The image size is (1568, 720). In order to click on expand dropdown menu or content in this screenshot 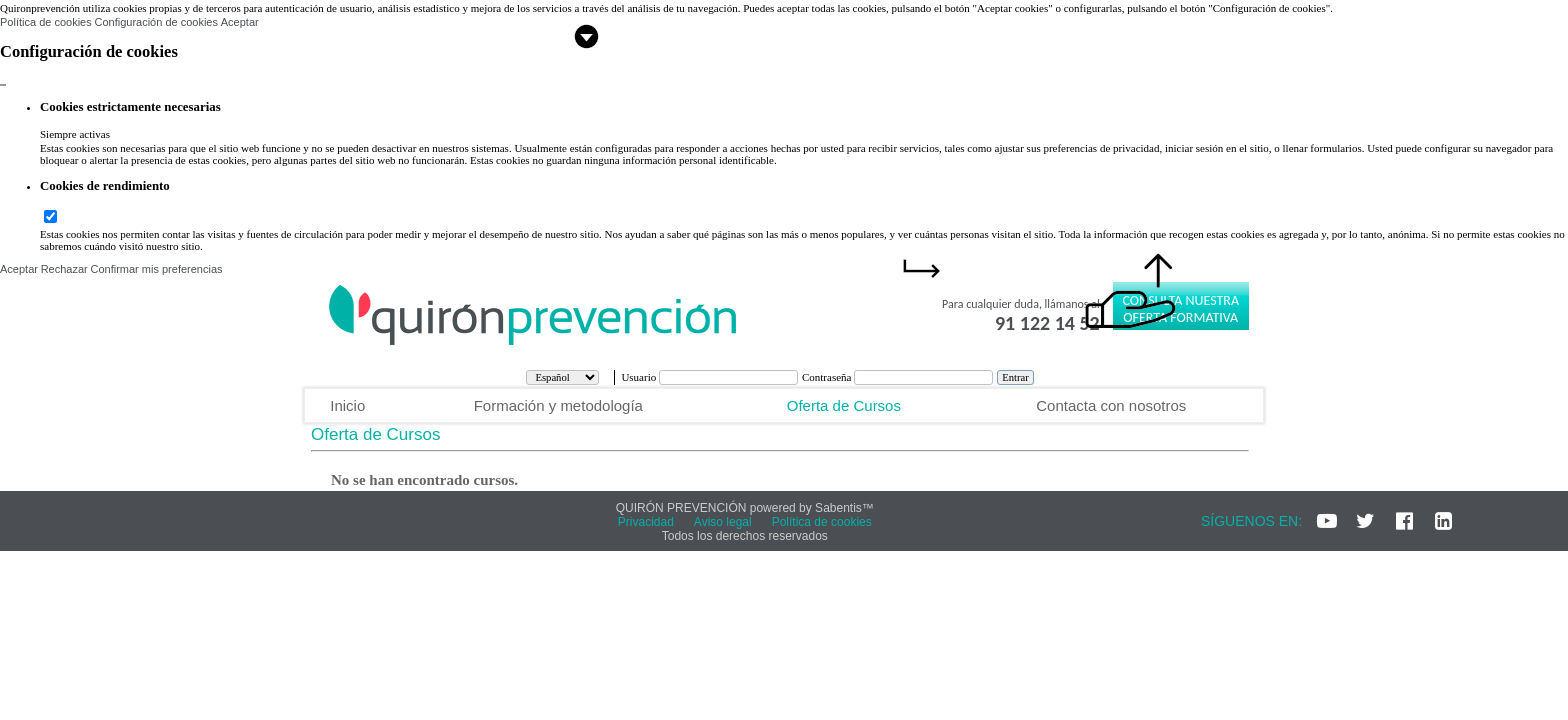, I will do `click(586, 36)`.